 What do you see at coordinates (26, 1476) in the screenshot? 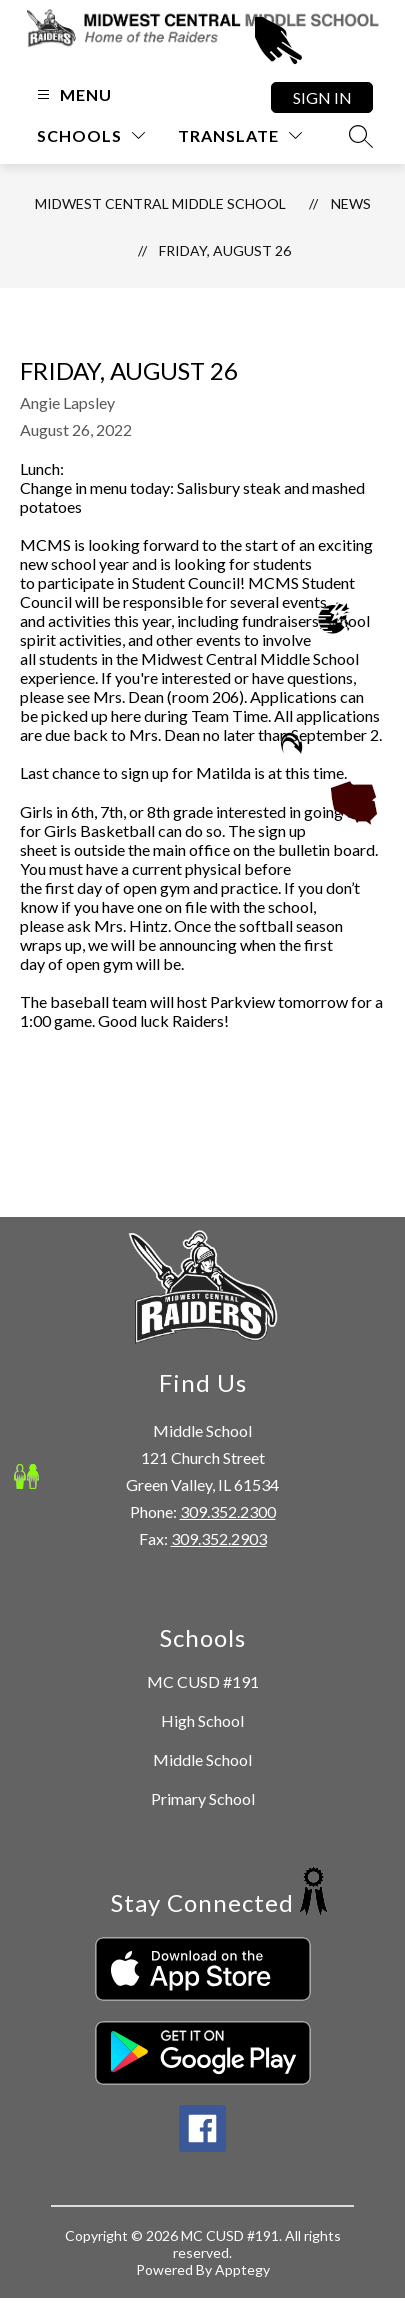
I see `swap character or avatar body` at bounding box center [26, 1476].